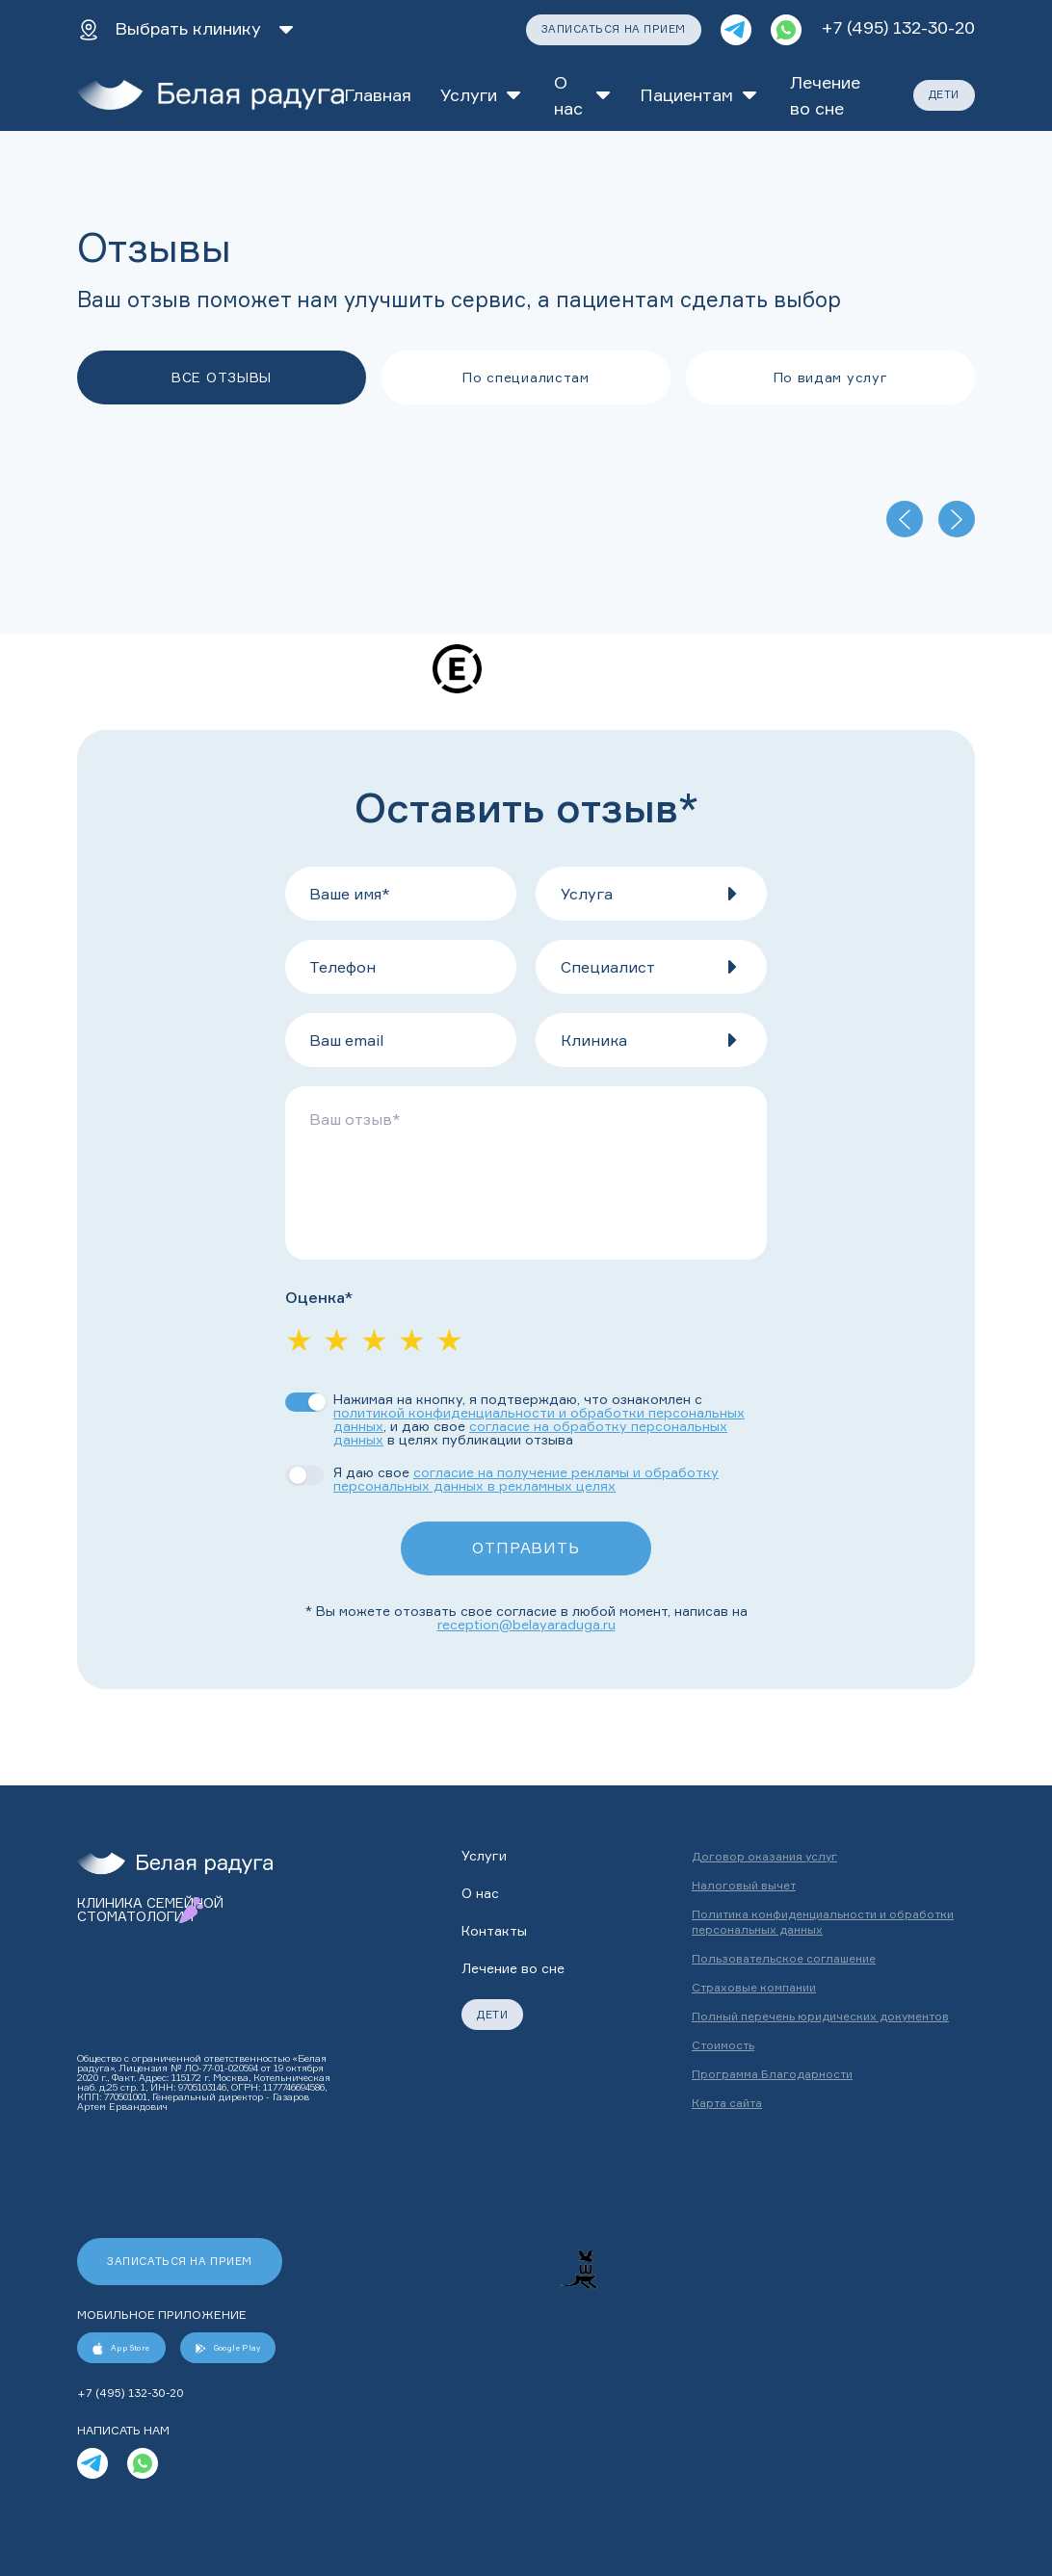 The width and height of the screenshot is (1052, 2576). I want to click on open wallabag read-it-later app, so click(578, 2269).